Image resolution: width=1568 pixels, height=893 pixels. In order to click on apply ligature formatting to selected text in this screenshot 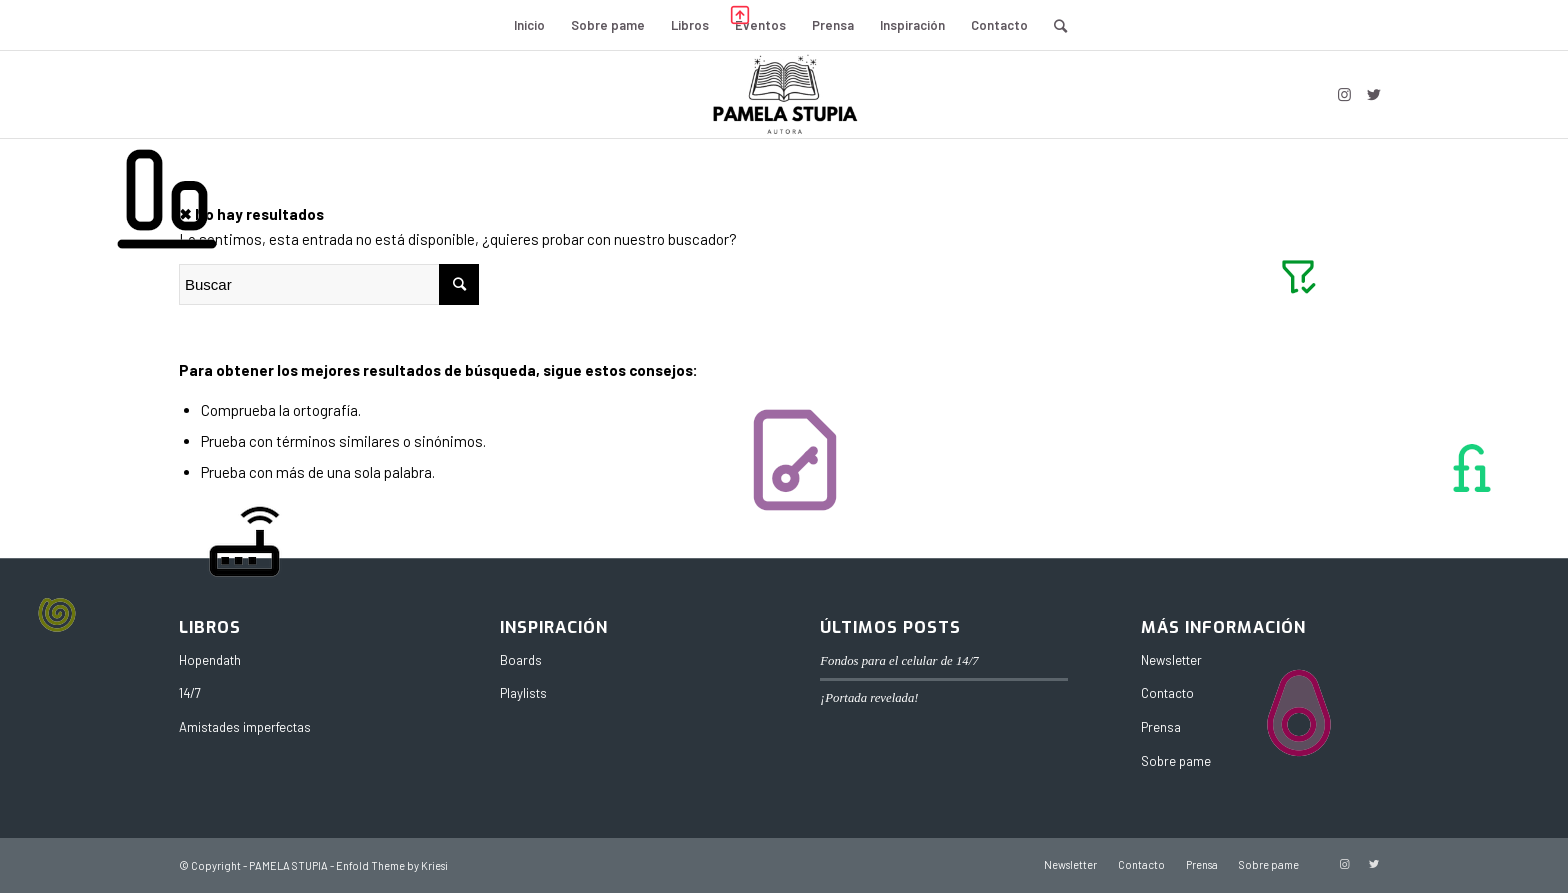, I will do `click(1472, 468)`.